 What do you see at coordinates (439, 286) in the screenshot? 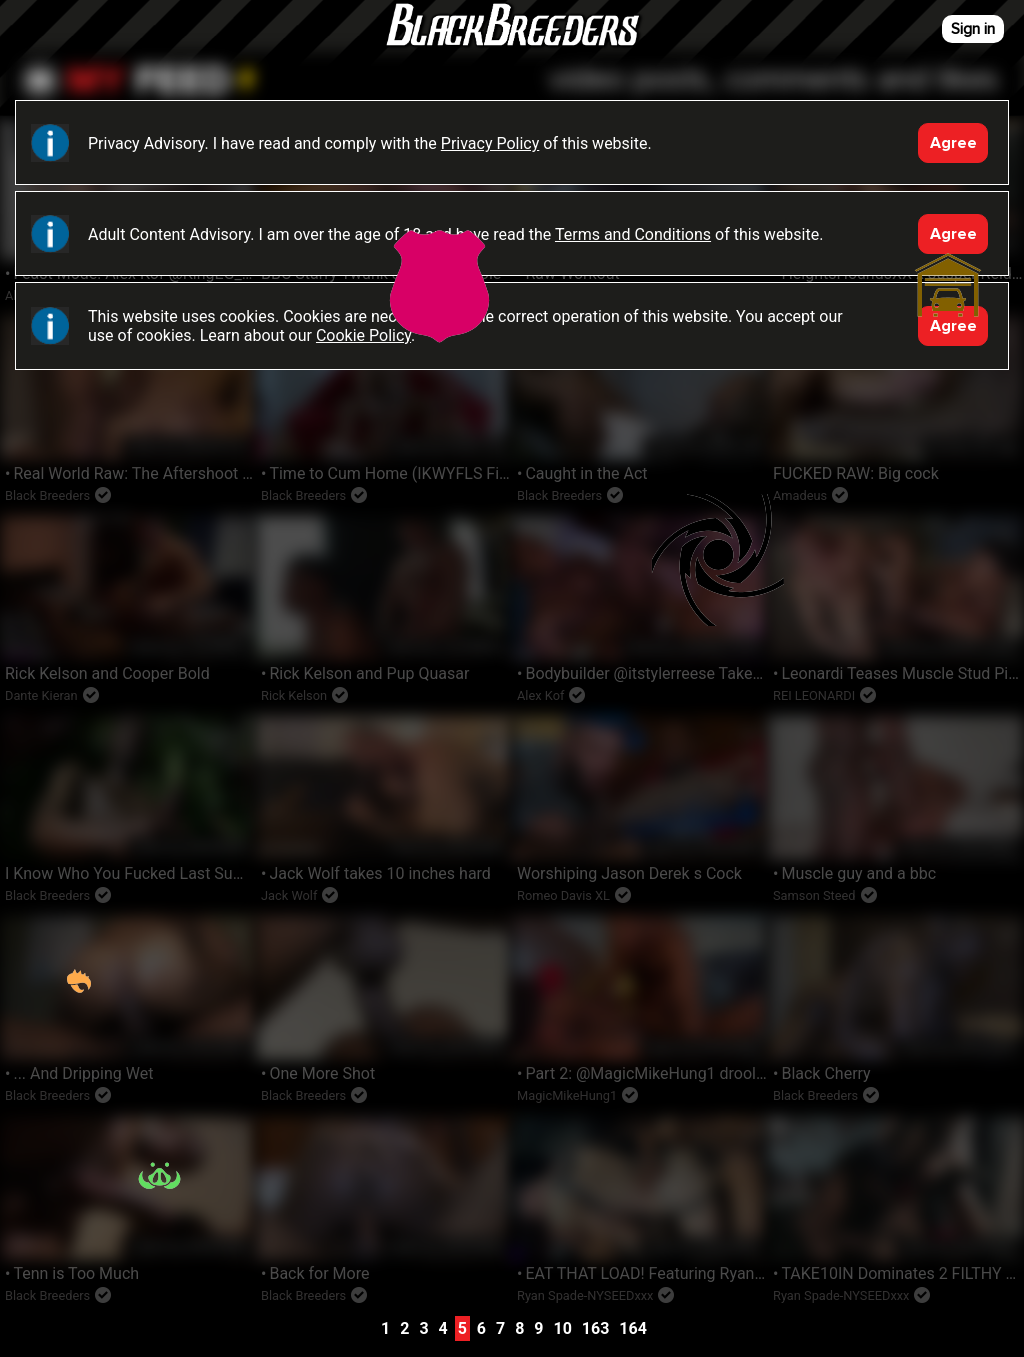
I see `view law enforcement or security features` at bounding box center [439, 286].